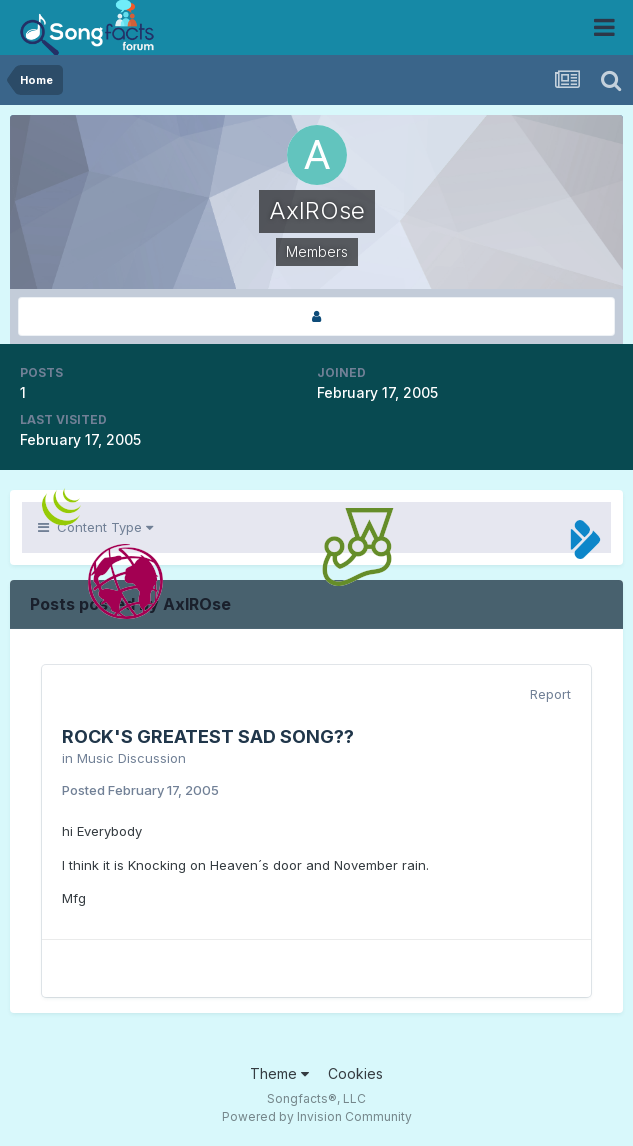 The height and width of the screenshot is (1146, 633). I want to click on jQuery JavaScript library logo, so click(61, 506).